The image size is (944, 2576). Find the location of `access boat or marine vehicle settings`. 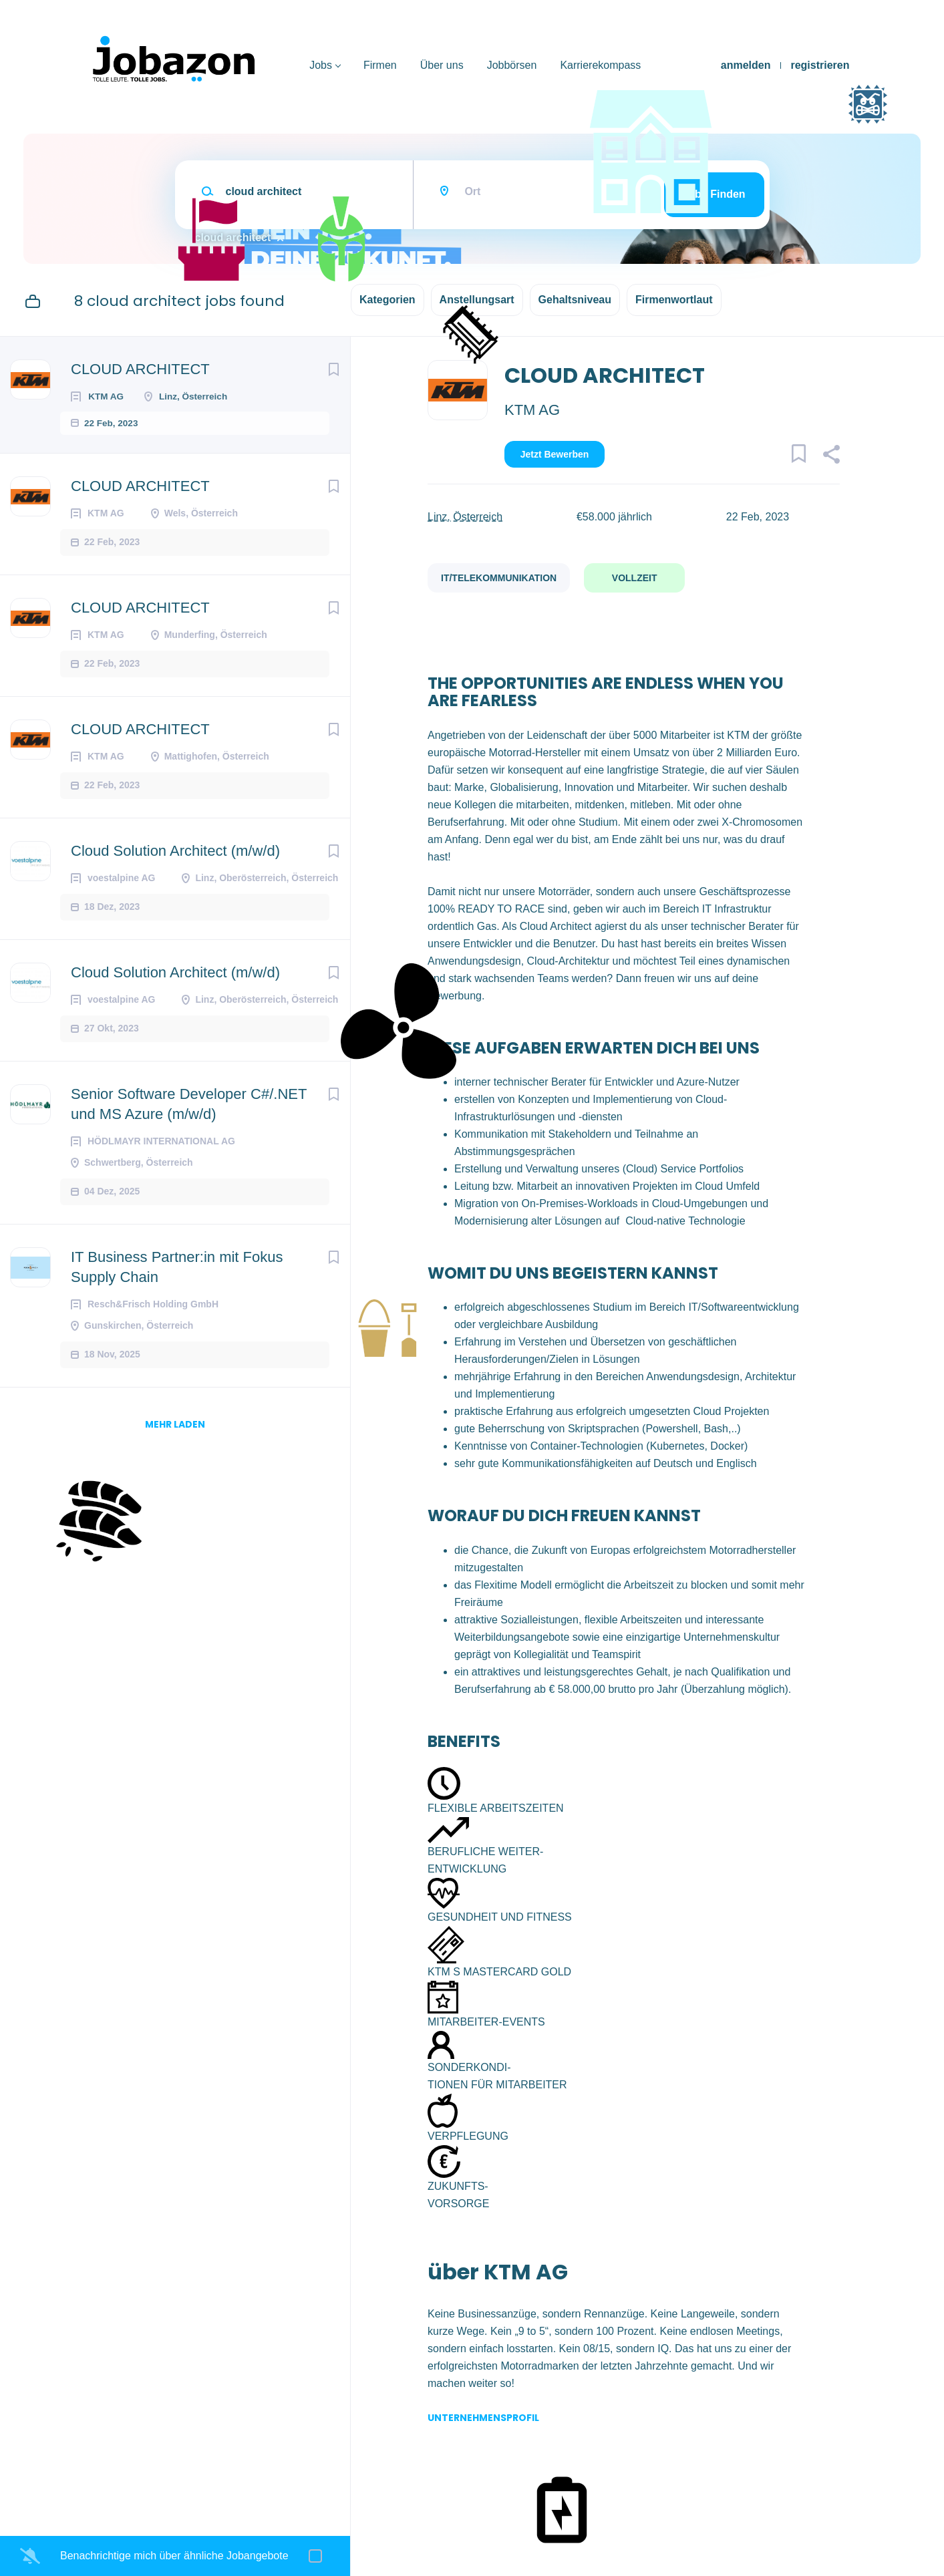

access boat or marine vehicle settings is located at coordinates (398, 1021).